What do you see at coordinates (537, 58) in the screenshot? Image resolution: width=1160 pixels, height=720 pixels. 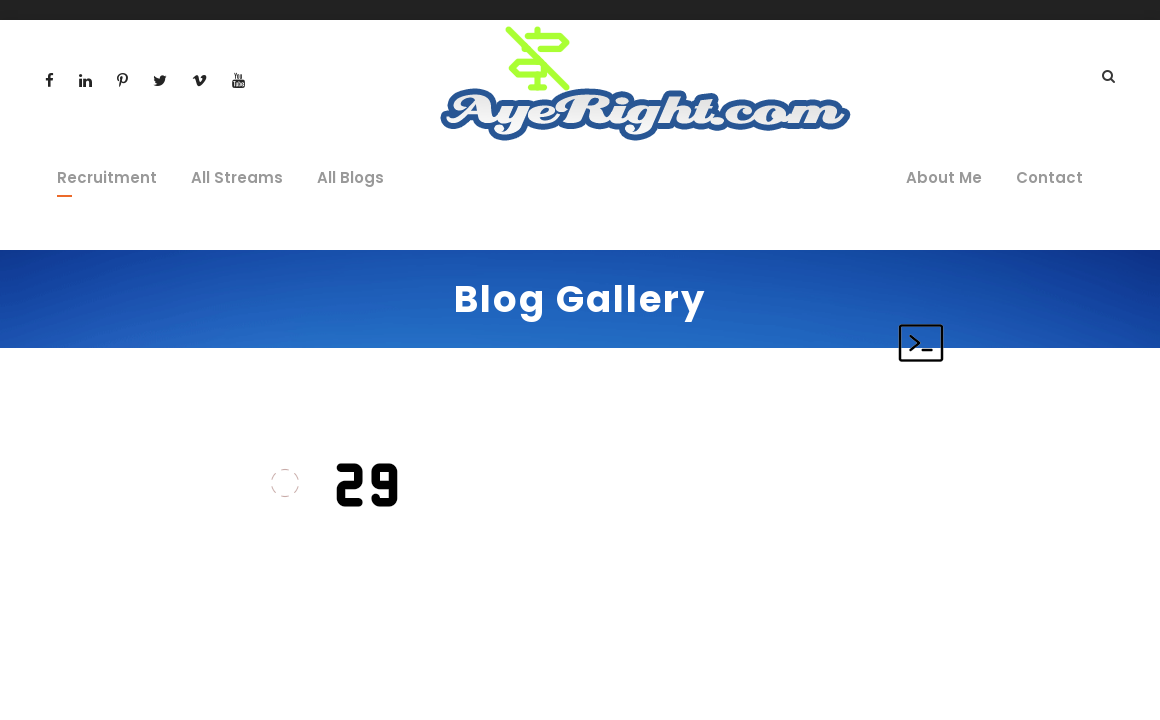 I see `directions or navigation unavailable` at bounding box center [537, 58].